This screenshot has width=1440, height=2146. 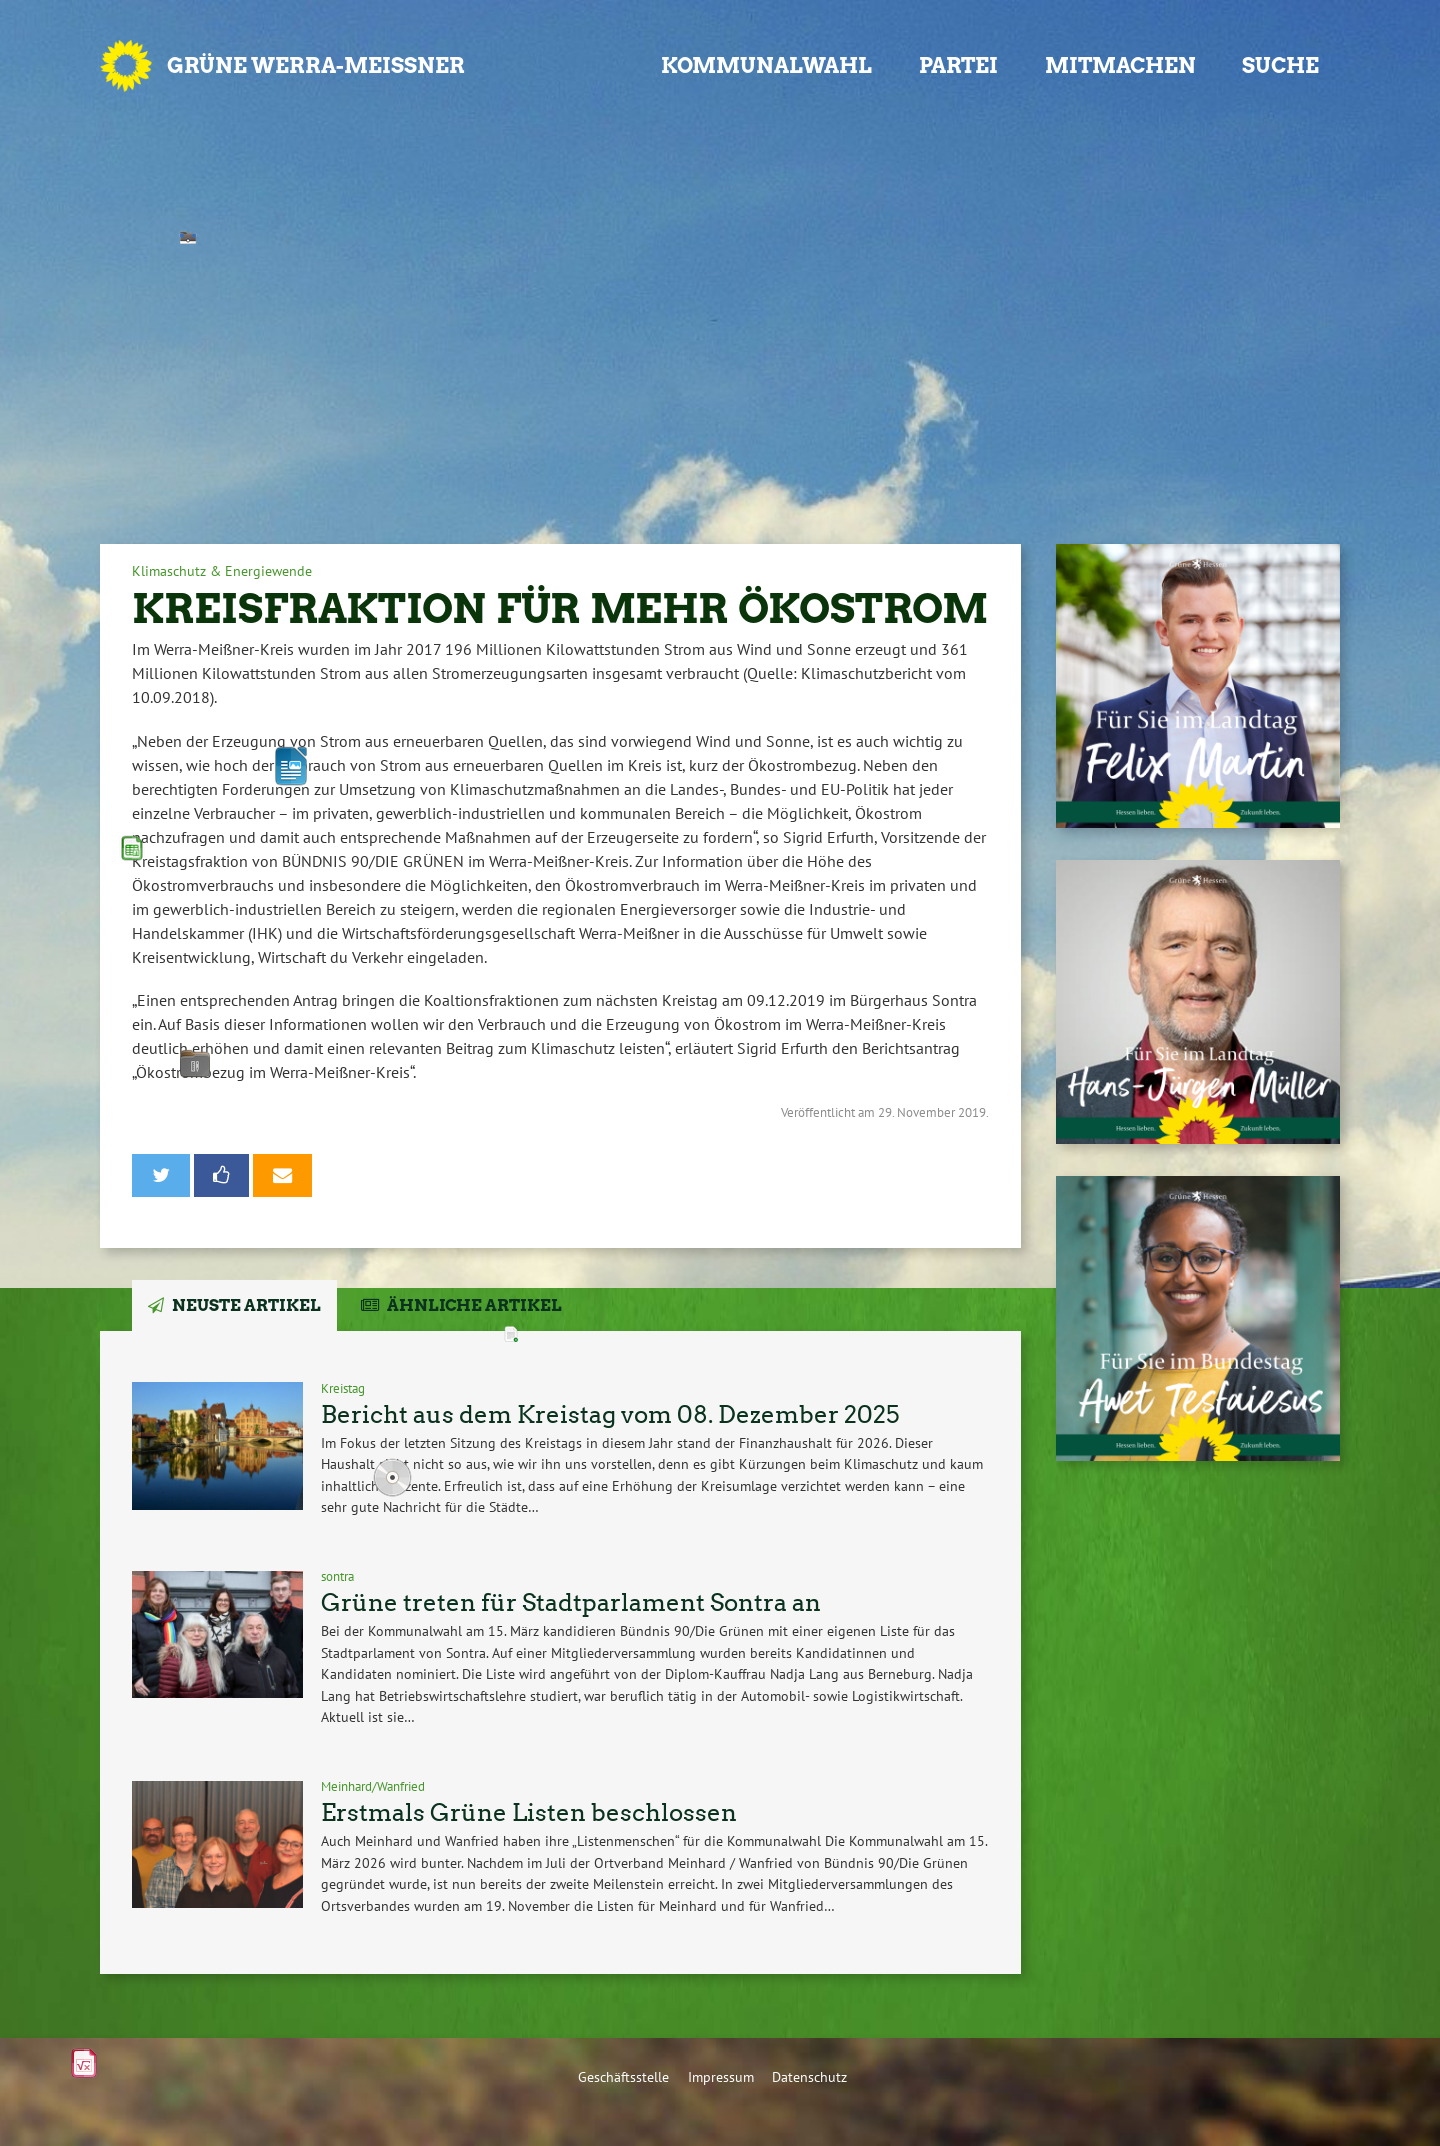 What do you see at coordinates (291, 766) in the screenshot?
I see `open LibreOffice Writer application` at bounding box center [291, 766].